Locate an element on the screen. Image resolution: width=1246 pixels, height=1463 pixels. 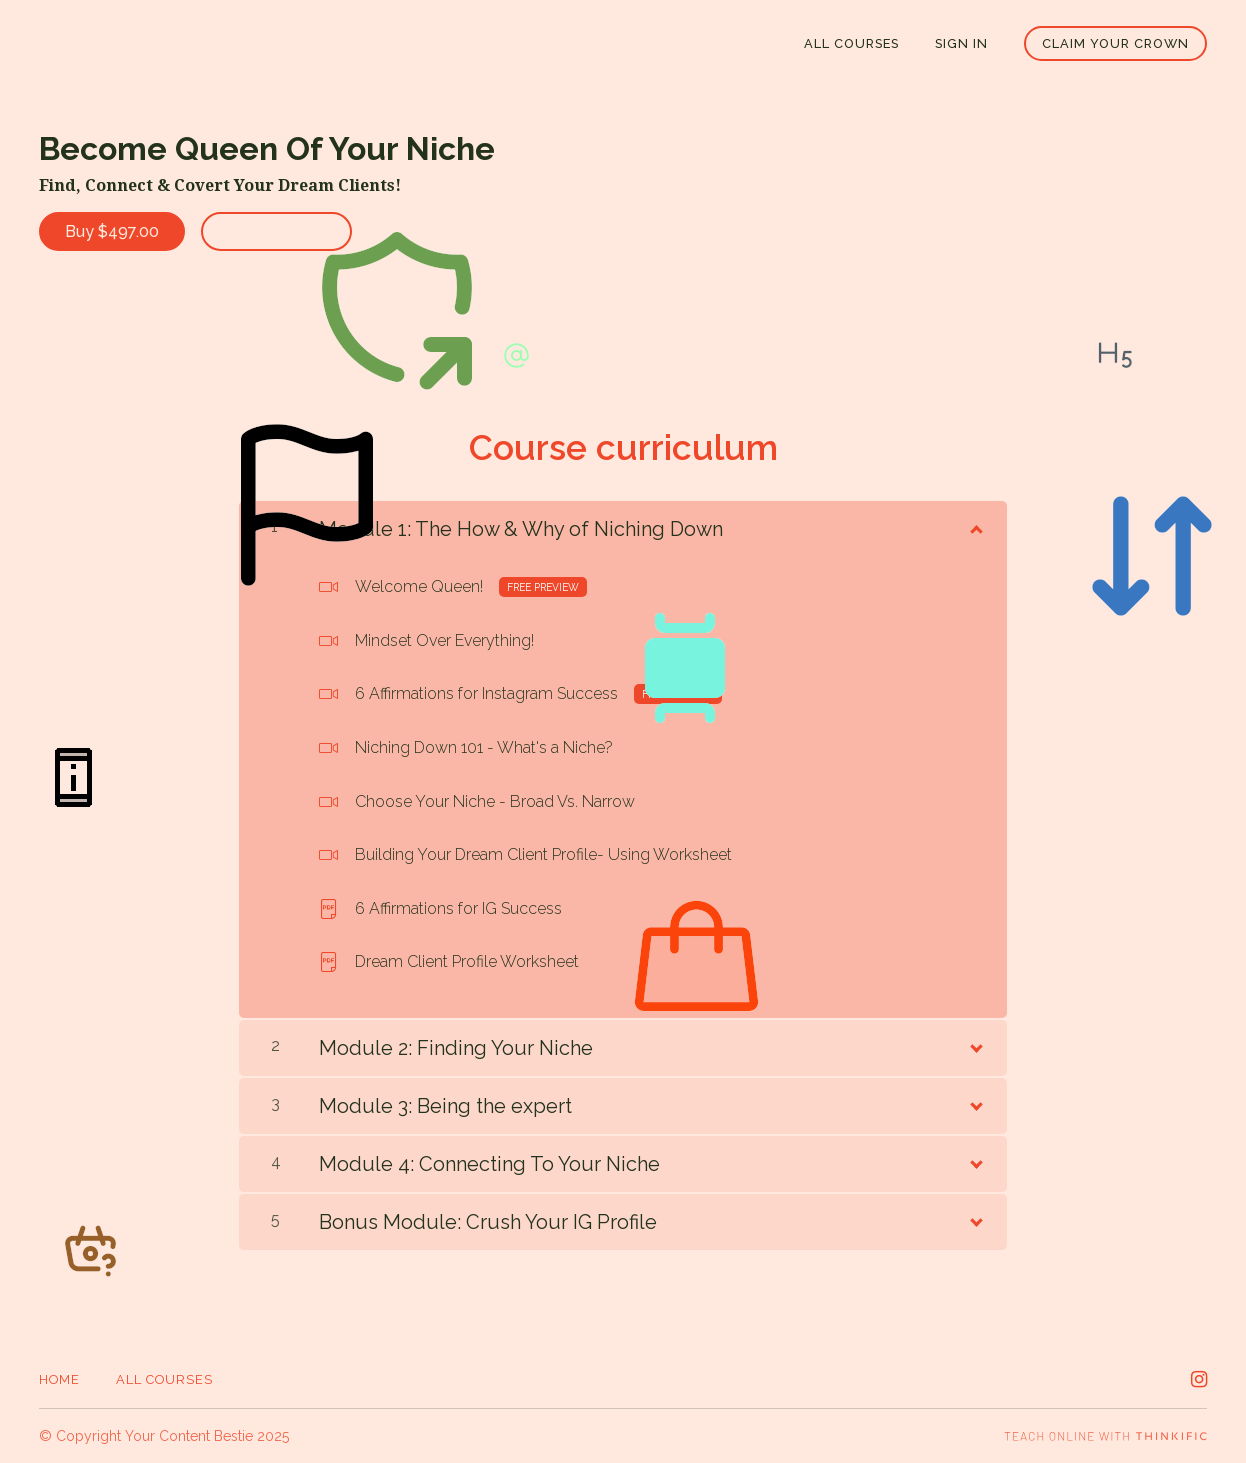
view device information is located at coordinates (73, 777).